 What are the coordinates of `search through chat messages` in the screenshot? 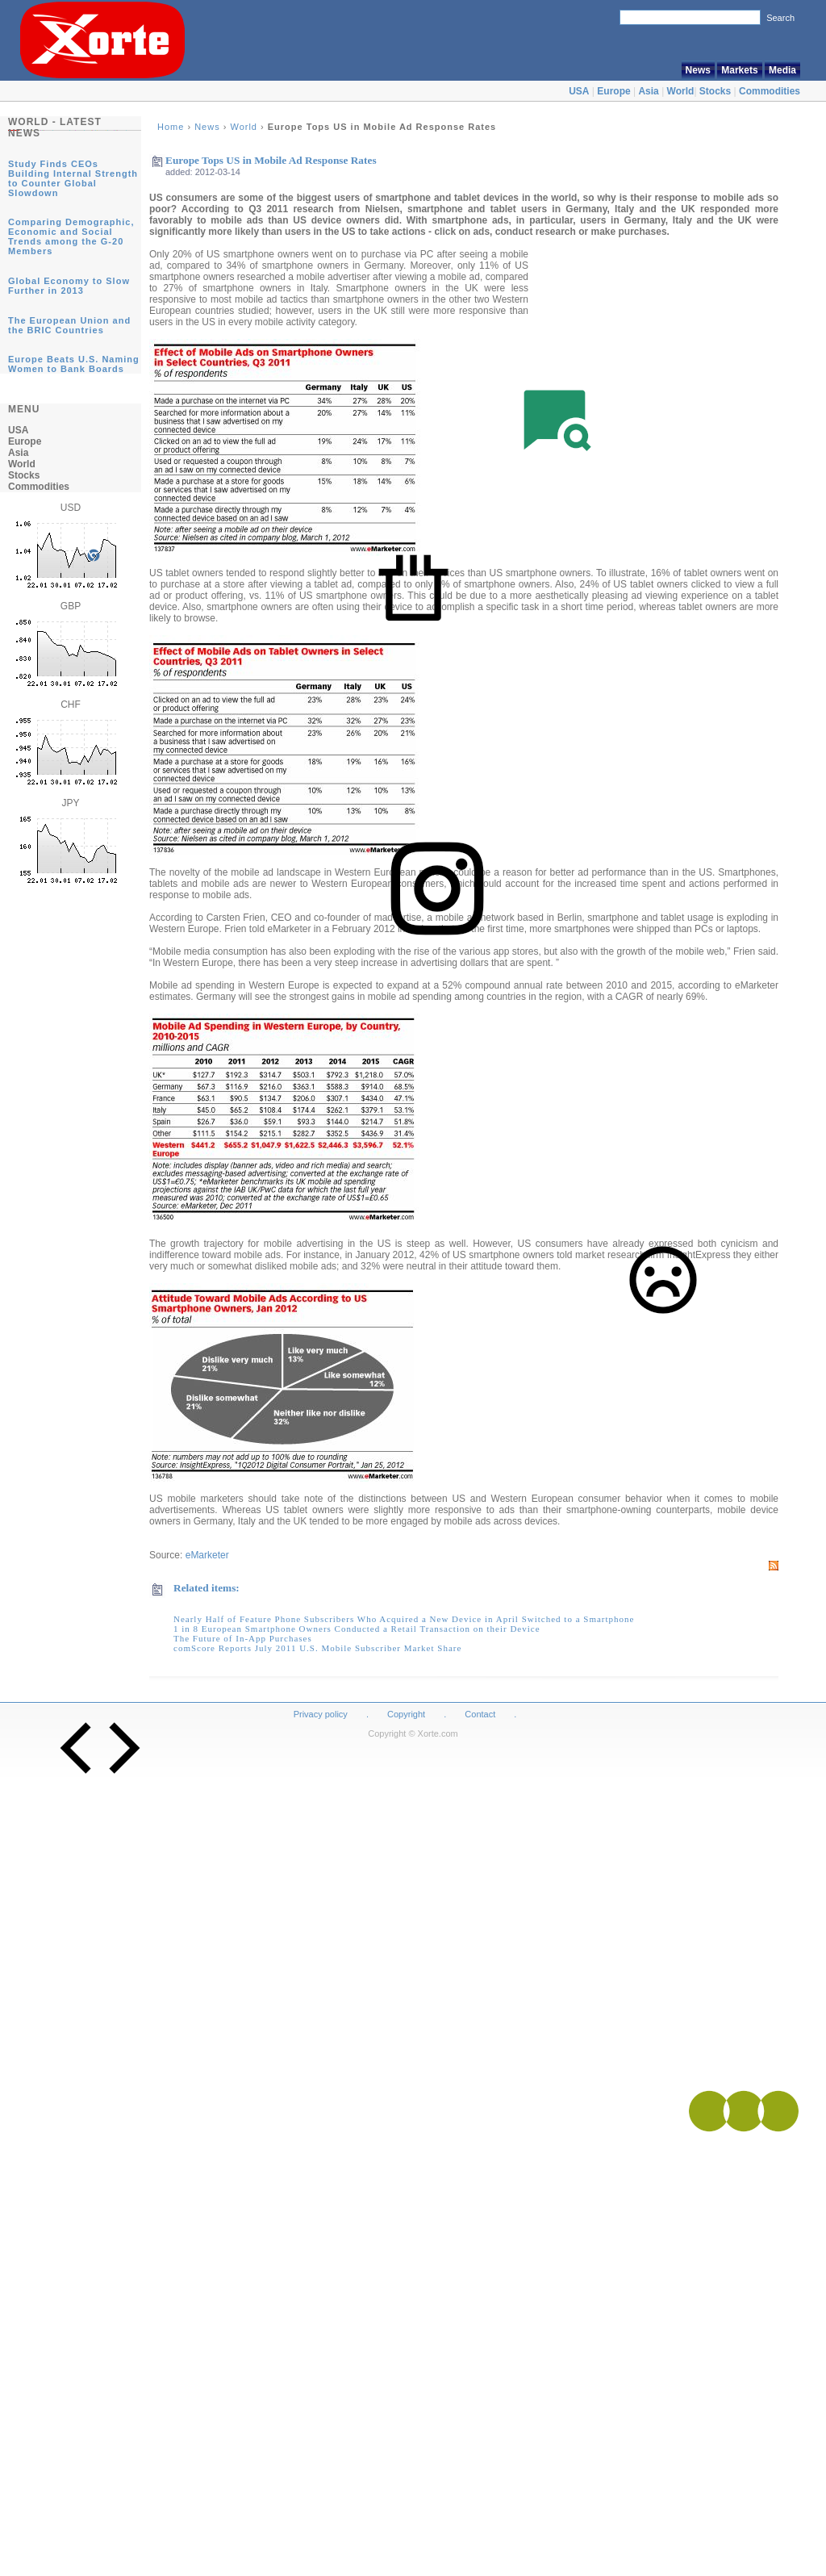 It's located at (554, 417).